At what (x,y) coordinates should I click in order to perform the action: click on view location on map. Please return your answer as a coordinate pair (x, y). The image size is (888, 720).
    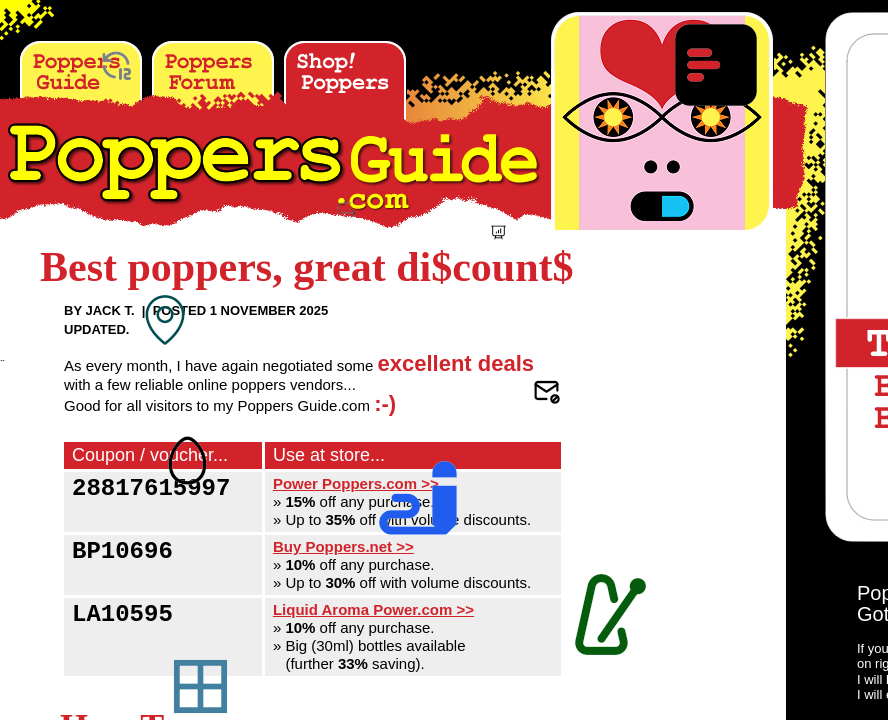
    Looking at the image, I should click on (165, 320).